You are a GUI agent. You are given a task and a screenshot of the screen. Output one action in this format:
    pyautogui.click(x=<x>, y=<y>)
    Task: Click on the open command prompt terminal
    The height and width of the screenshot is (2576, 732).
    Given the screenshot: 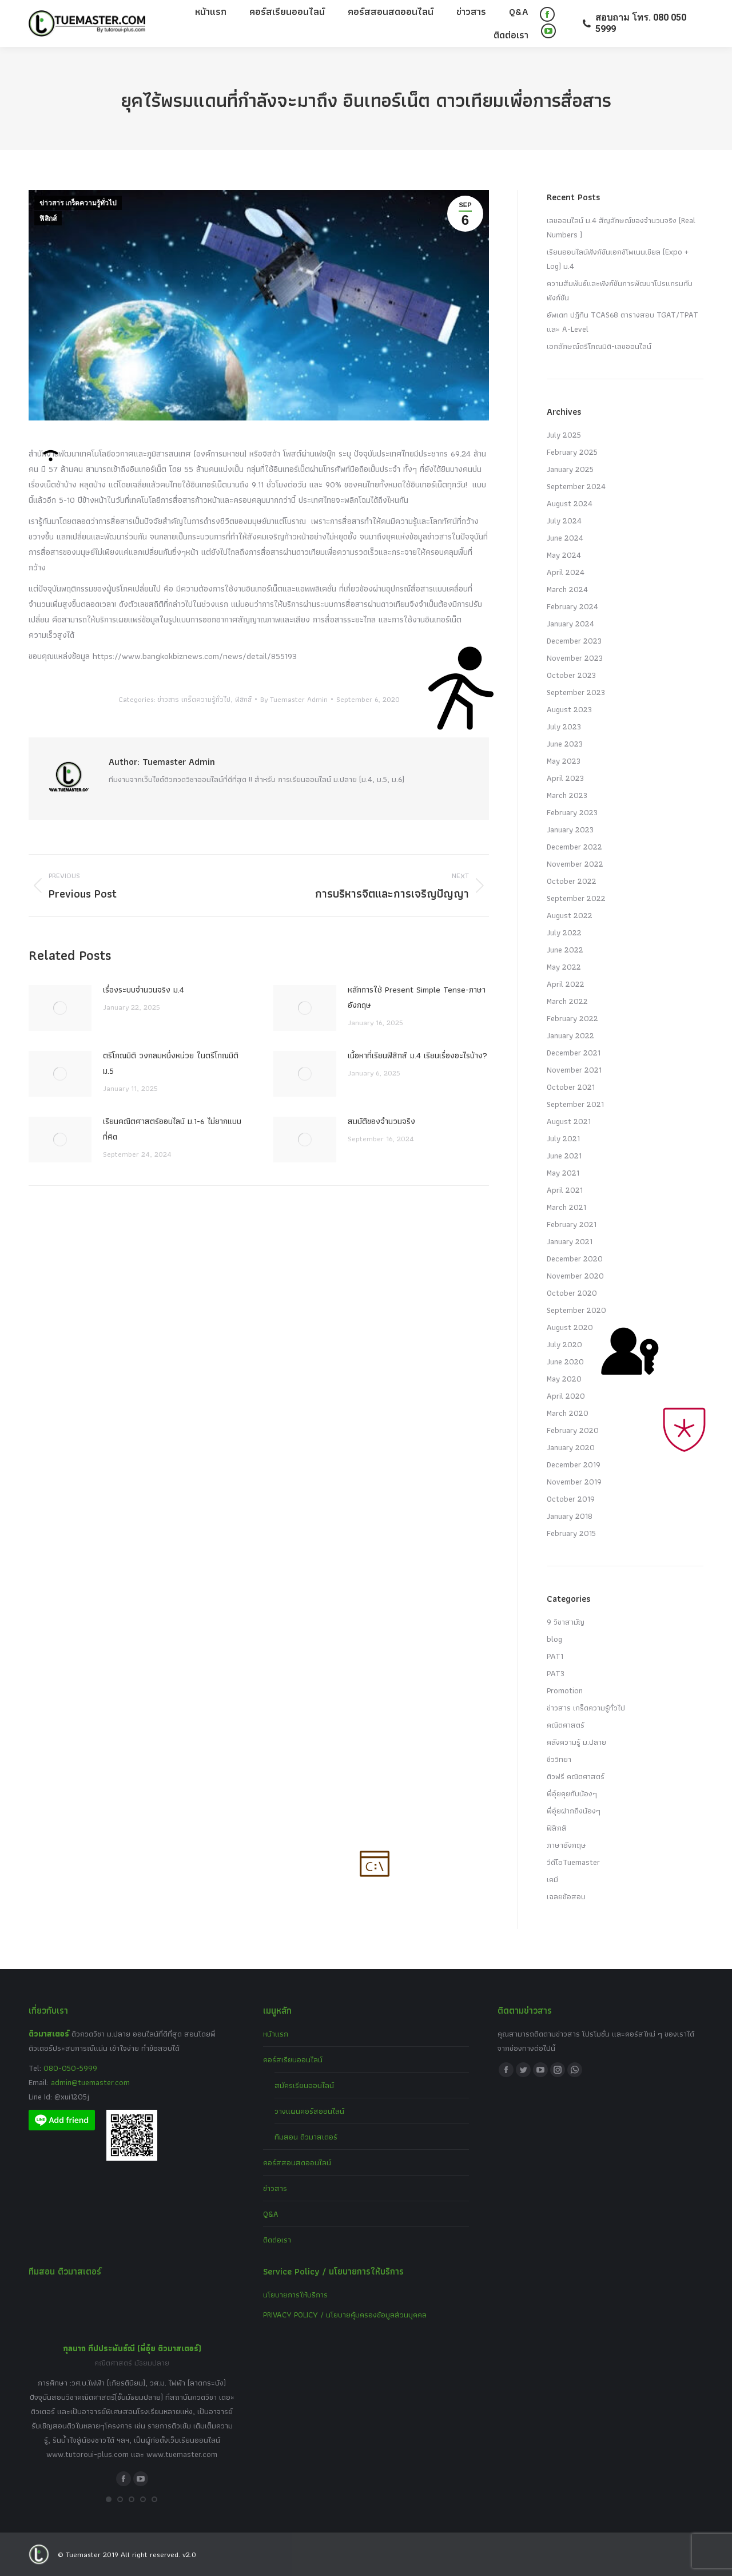 What is the action you would take?
    pyautogui.click(x=375, y=1864)
    